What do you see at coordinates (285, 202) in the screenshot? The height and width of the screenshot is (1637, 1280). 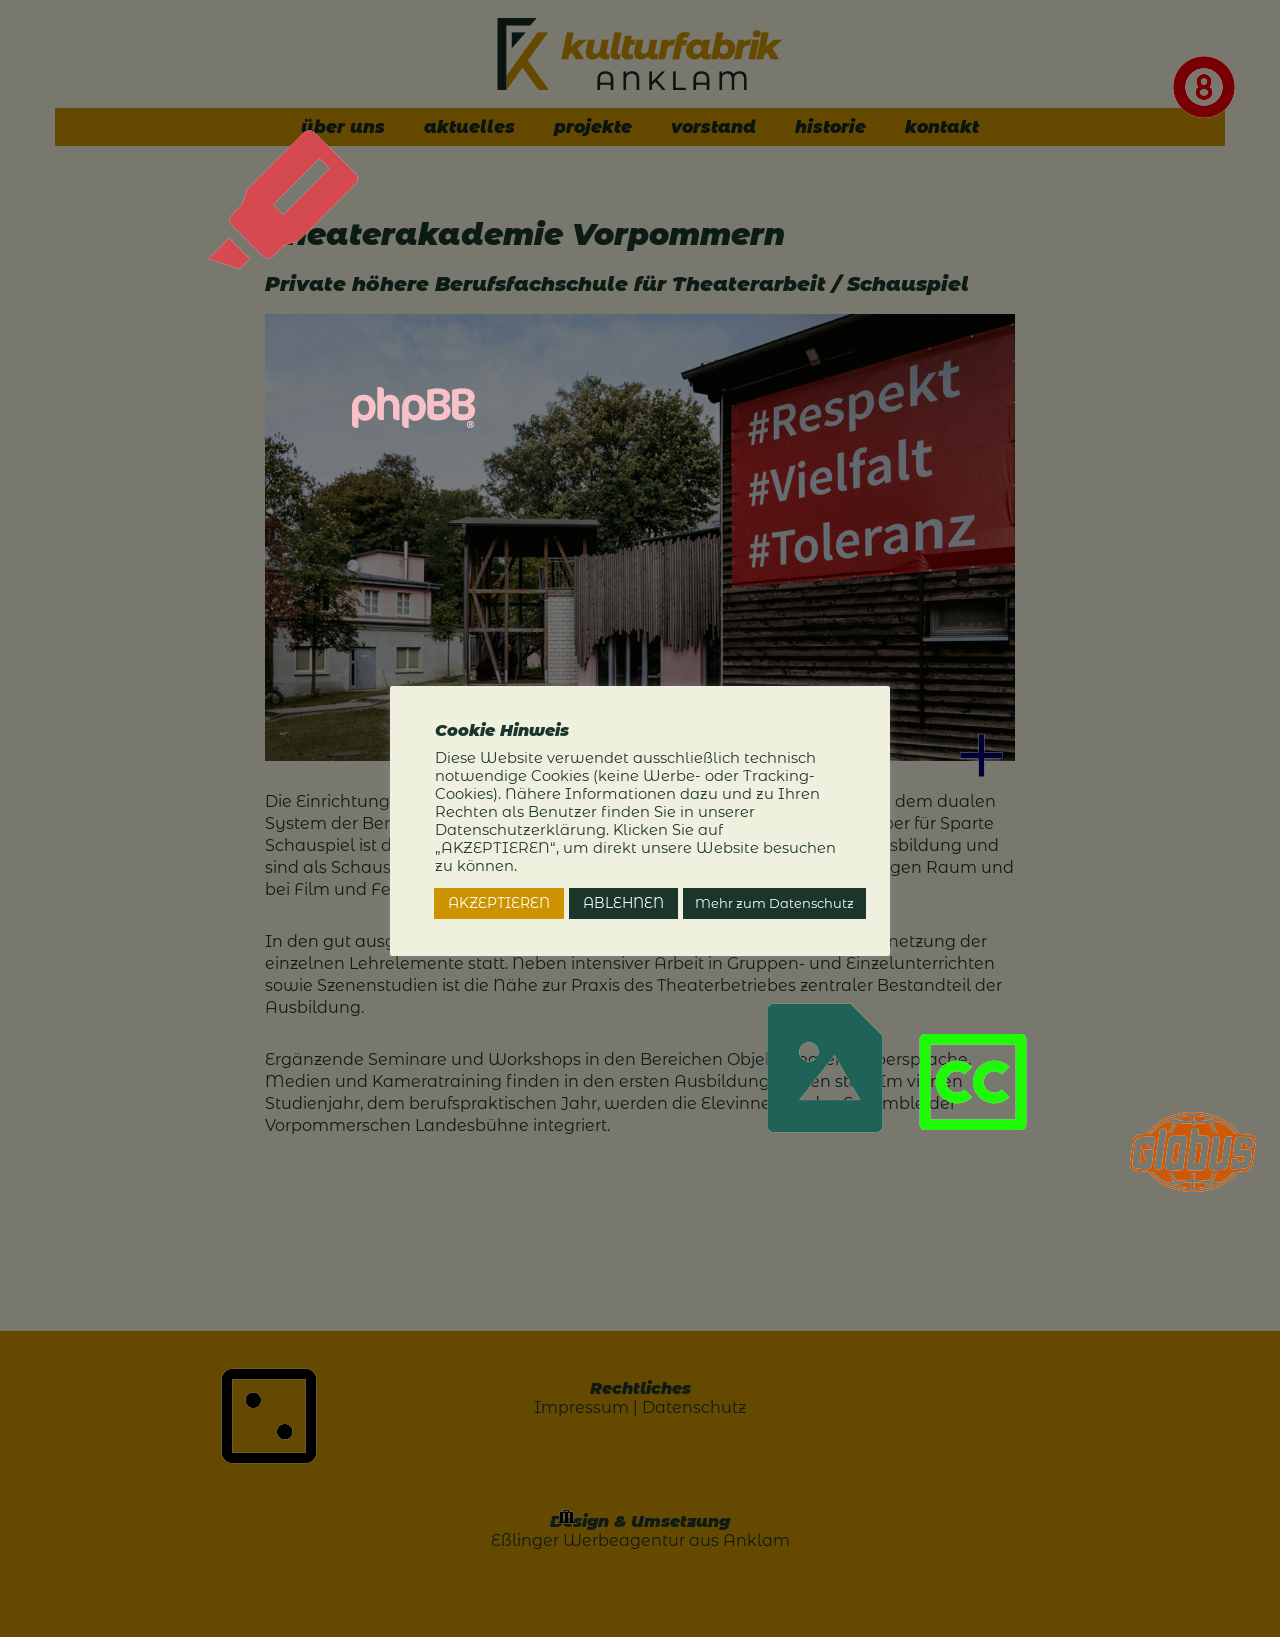 I see `highlight or mark up text` at bounding box center [285, 202].